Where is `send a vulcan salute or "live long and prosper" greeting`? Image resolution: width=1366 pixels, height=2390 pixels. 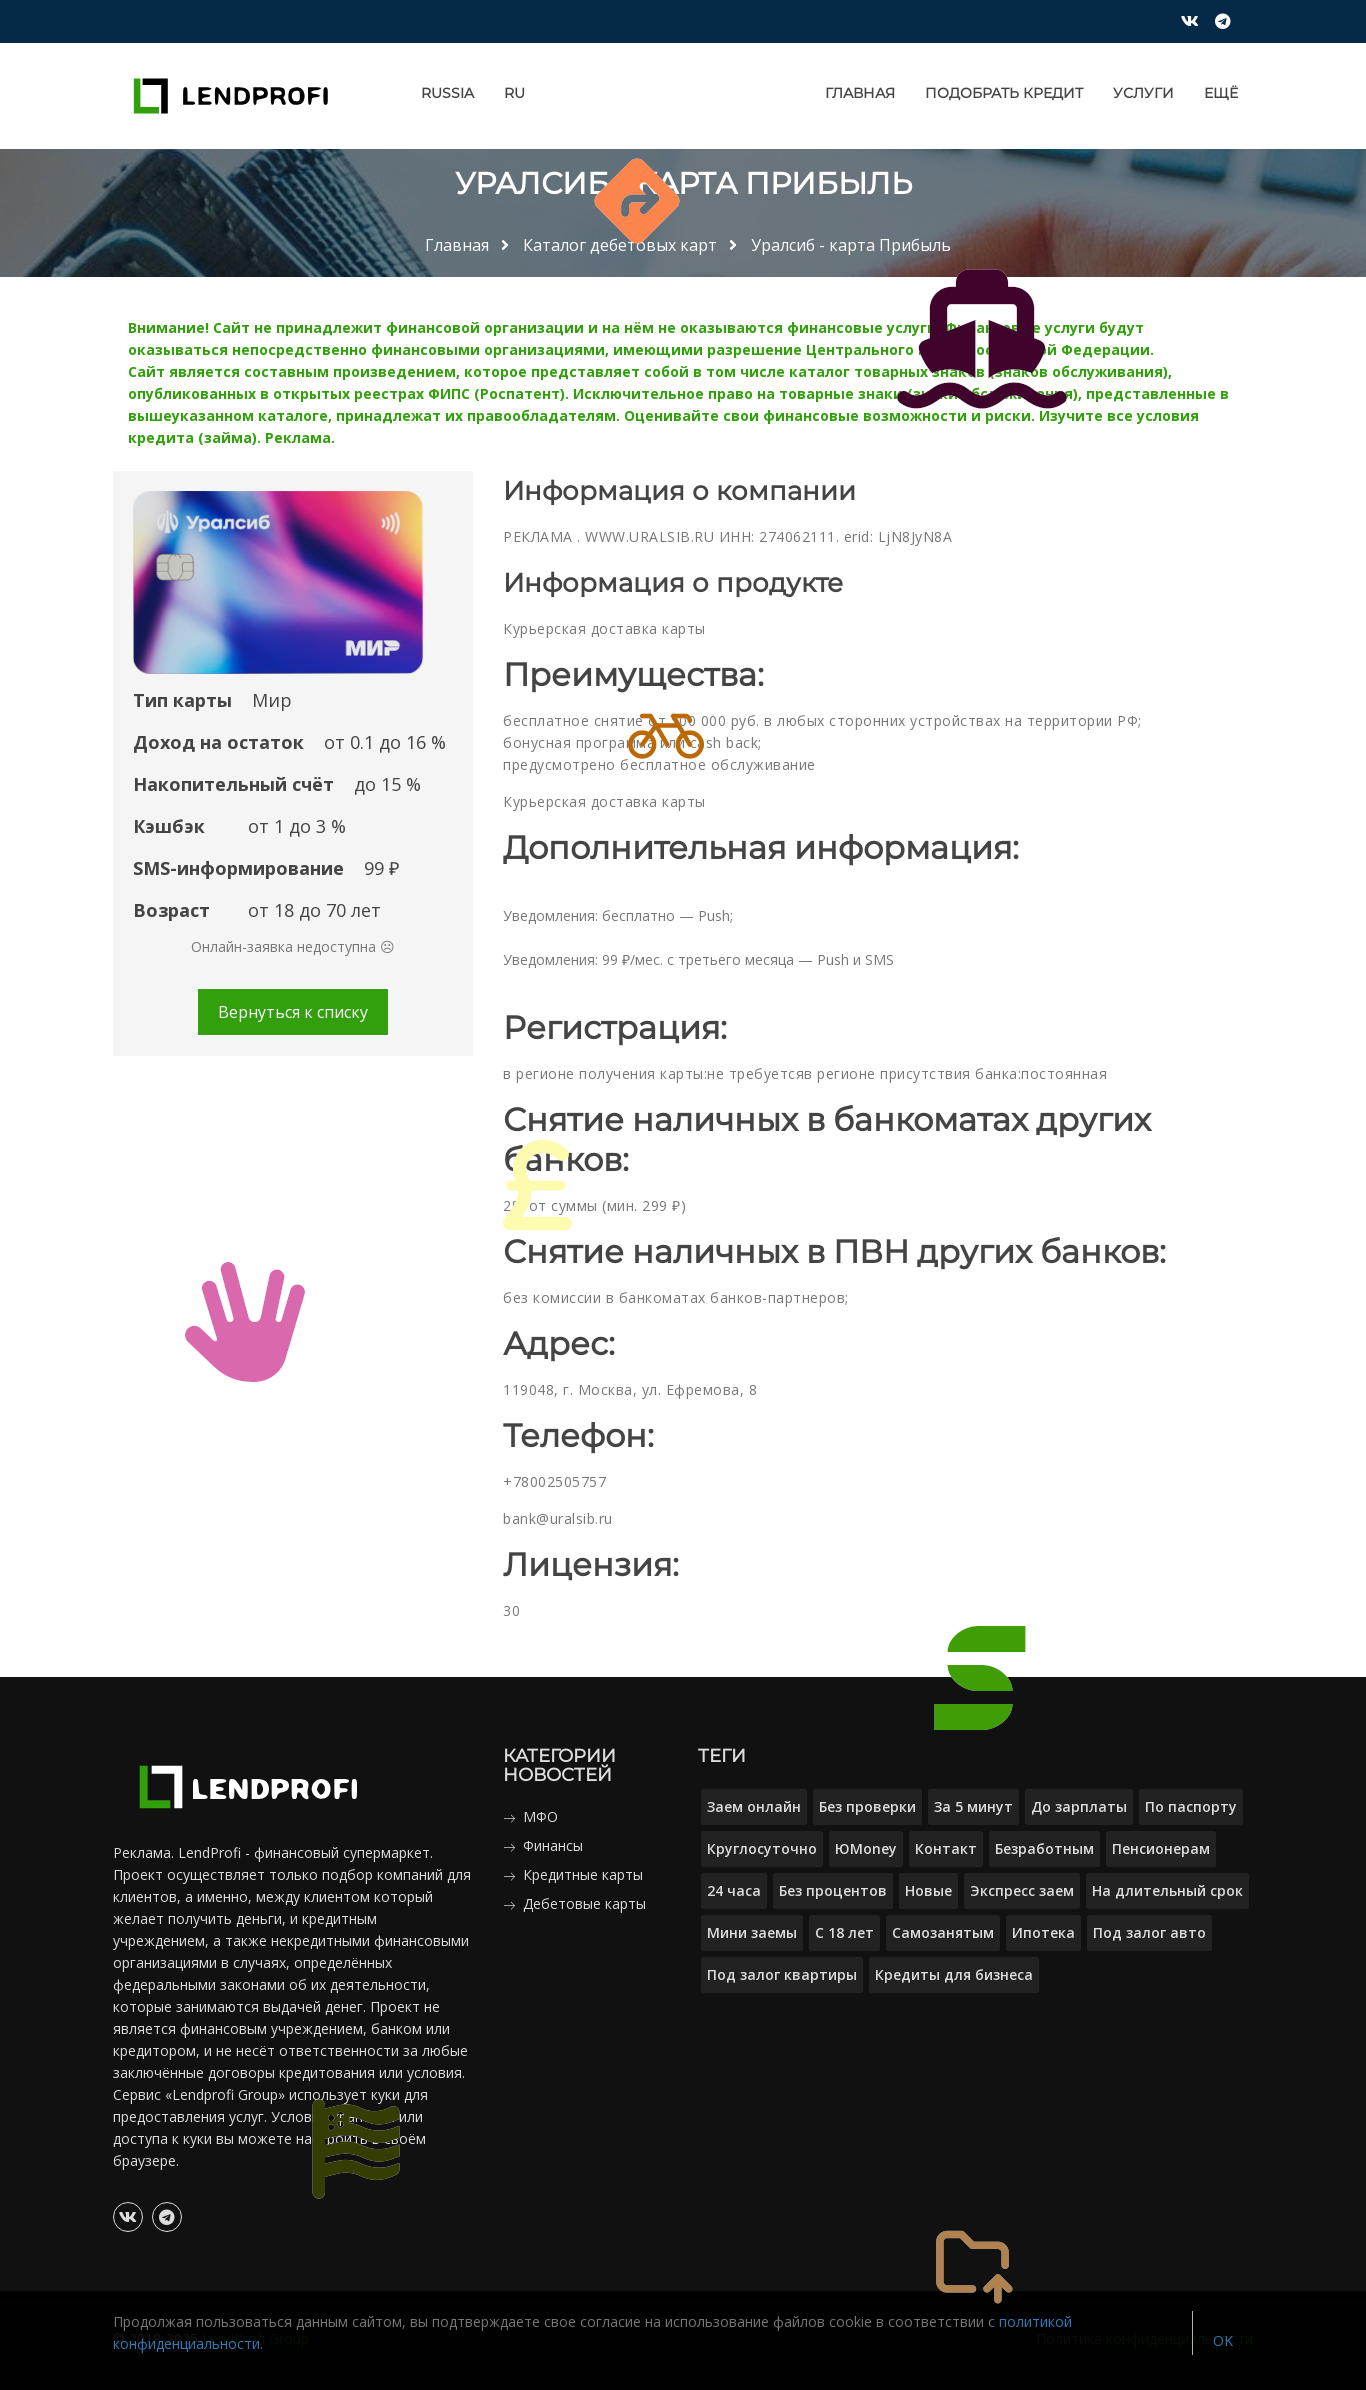 send a vulcan salute or "live long and prosper" greeting is located at coordinates (245, 1322).